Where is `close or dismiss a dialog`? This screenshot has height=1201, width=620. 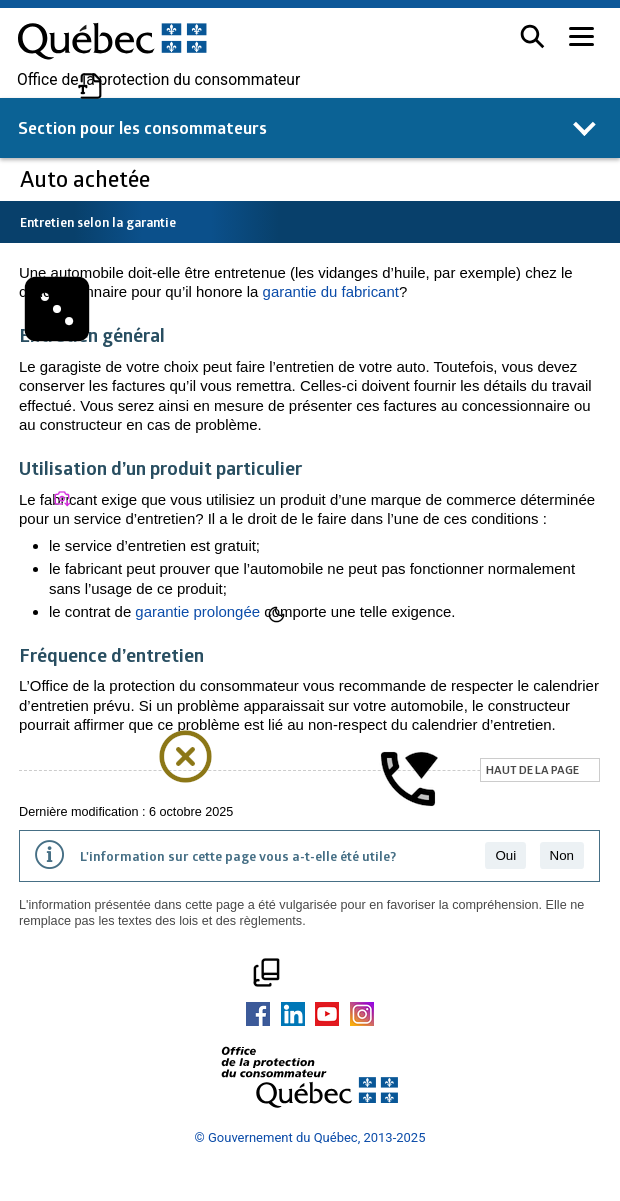
close or dismiss a dialog is located at coordinates (185, 756).